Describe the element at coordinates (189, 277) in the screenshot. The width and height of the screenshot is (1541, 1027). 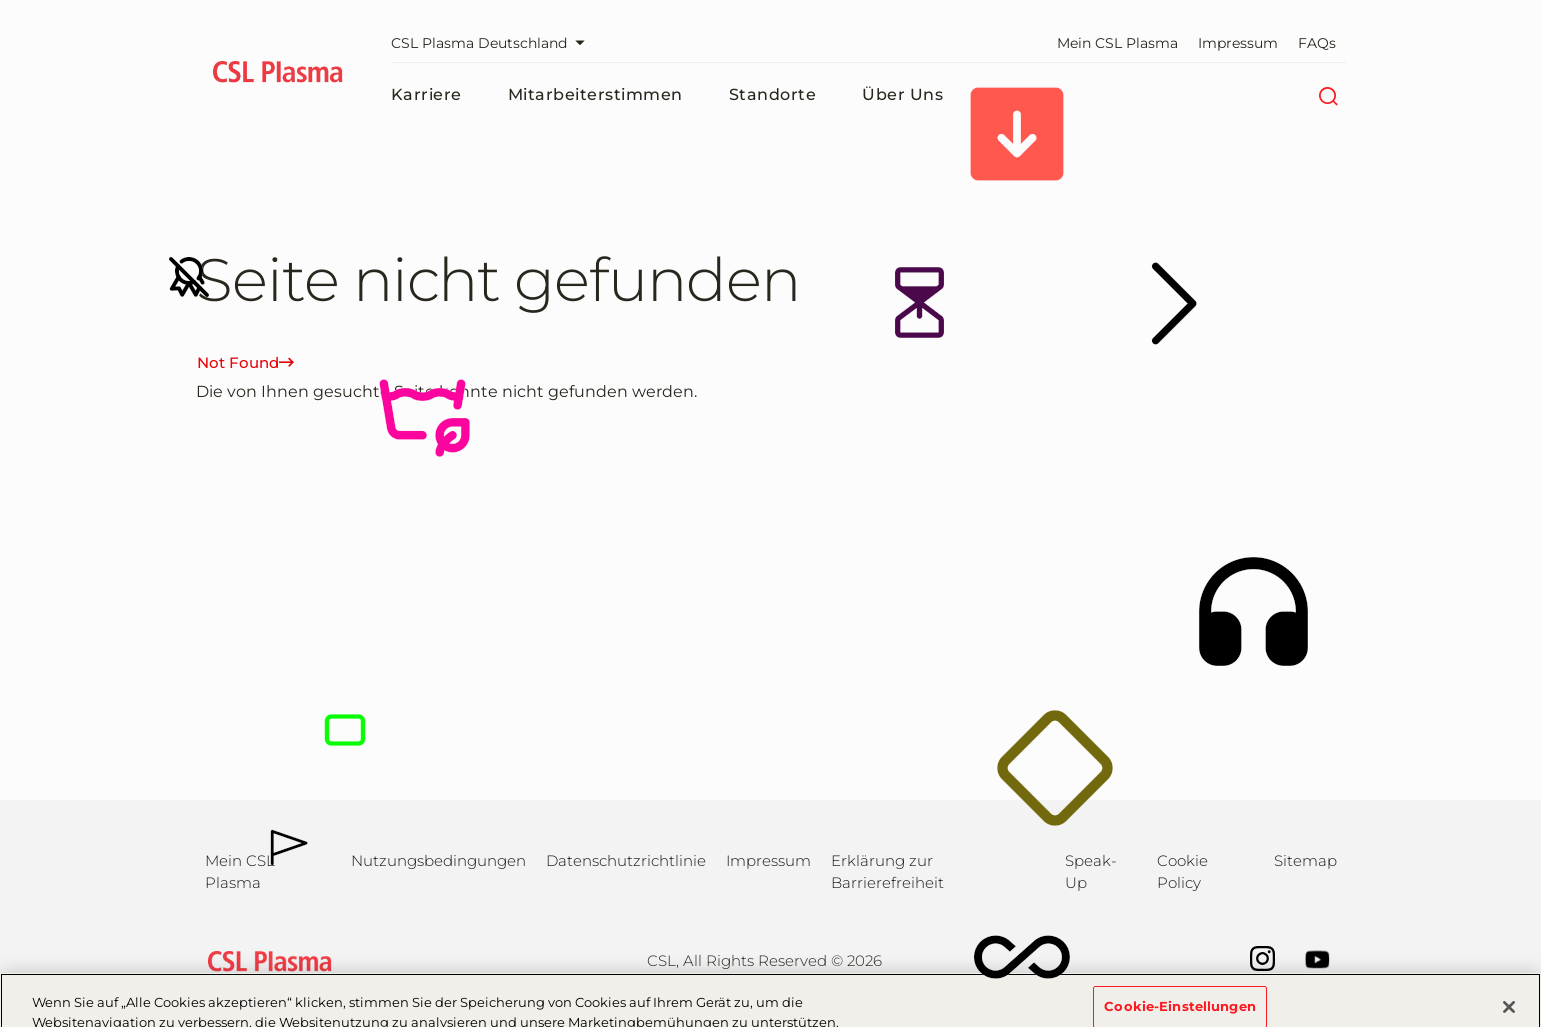
I see `indicates awards or achievements are disabled` at that location.